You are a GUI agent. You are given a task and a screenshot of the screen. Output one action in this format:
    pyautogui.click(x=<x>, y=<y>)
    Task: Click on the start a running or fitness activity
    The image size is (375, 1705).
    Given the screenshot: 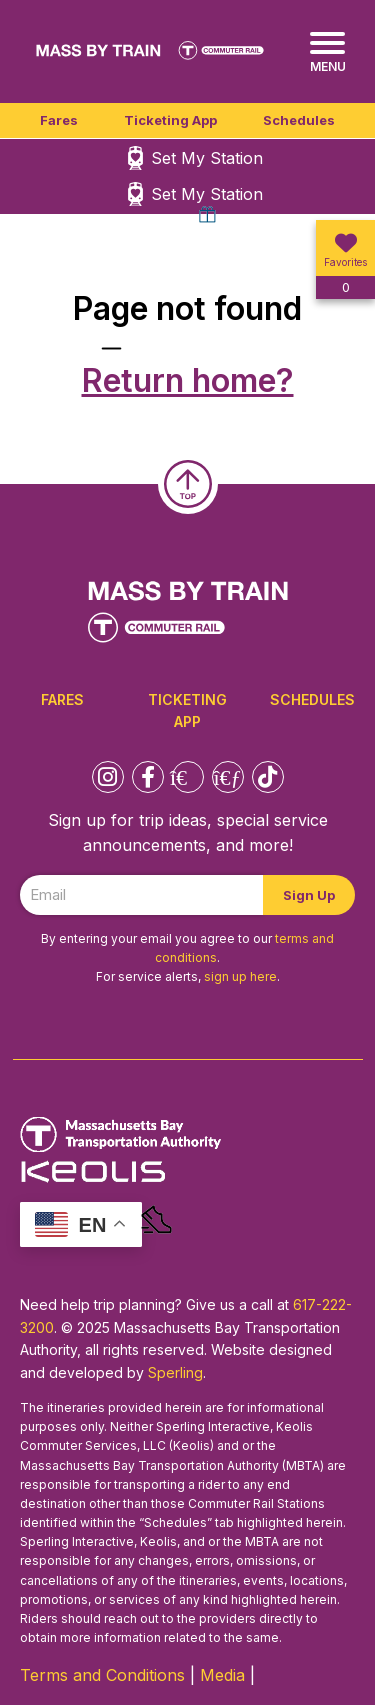 What is the action you would take?
    pyautogui.click(x=156, y=1221)
    